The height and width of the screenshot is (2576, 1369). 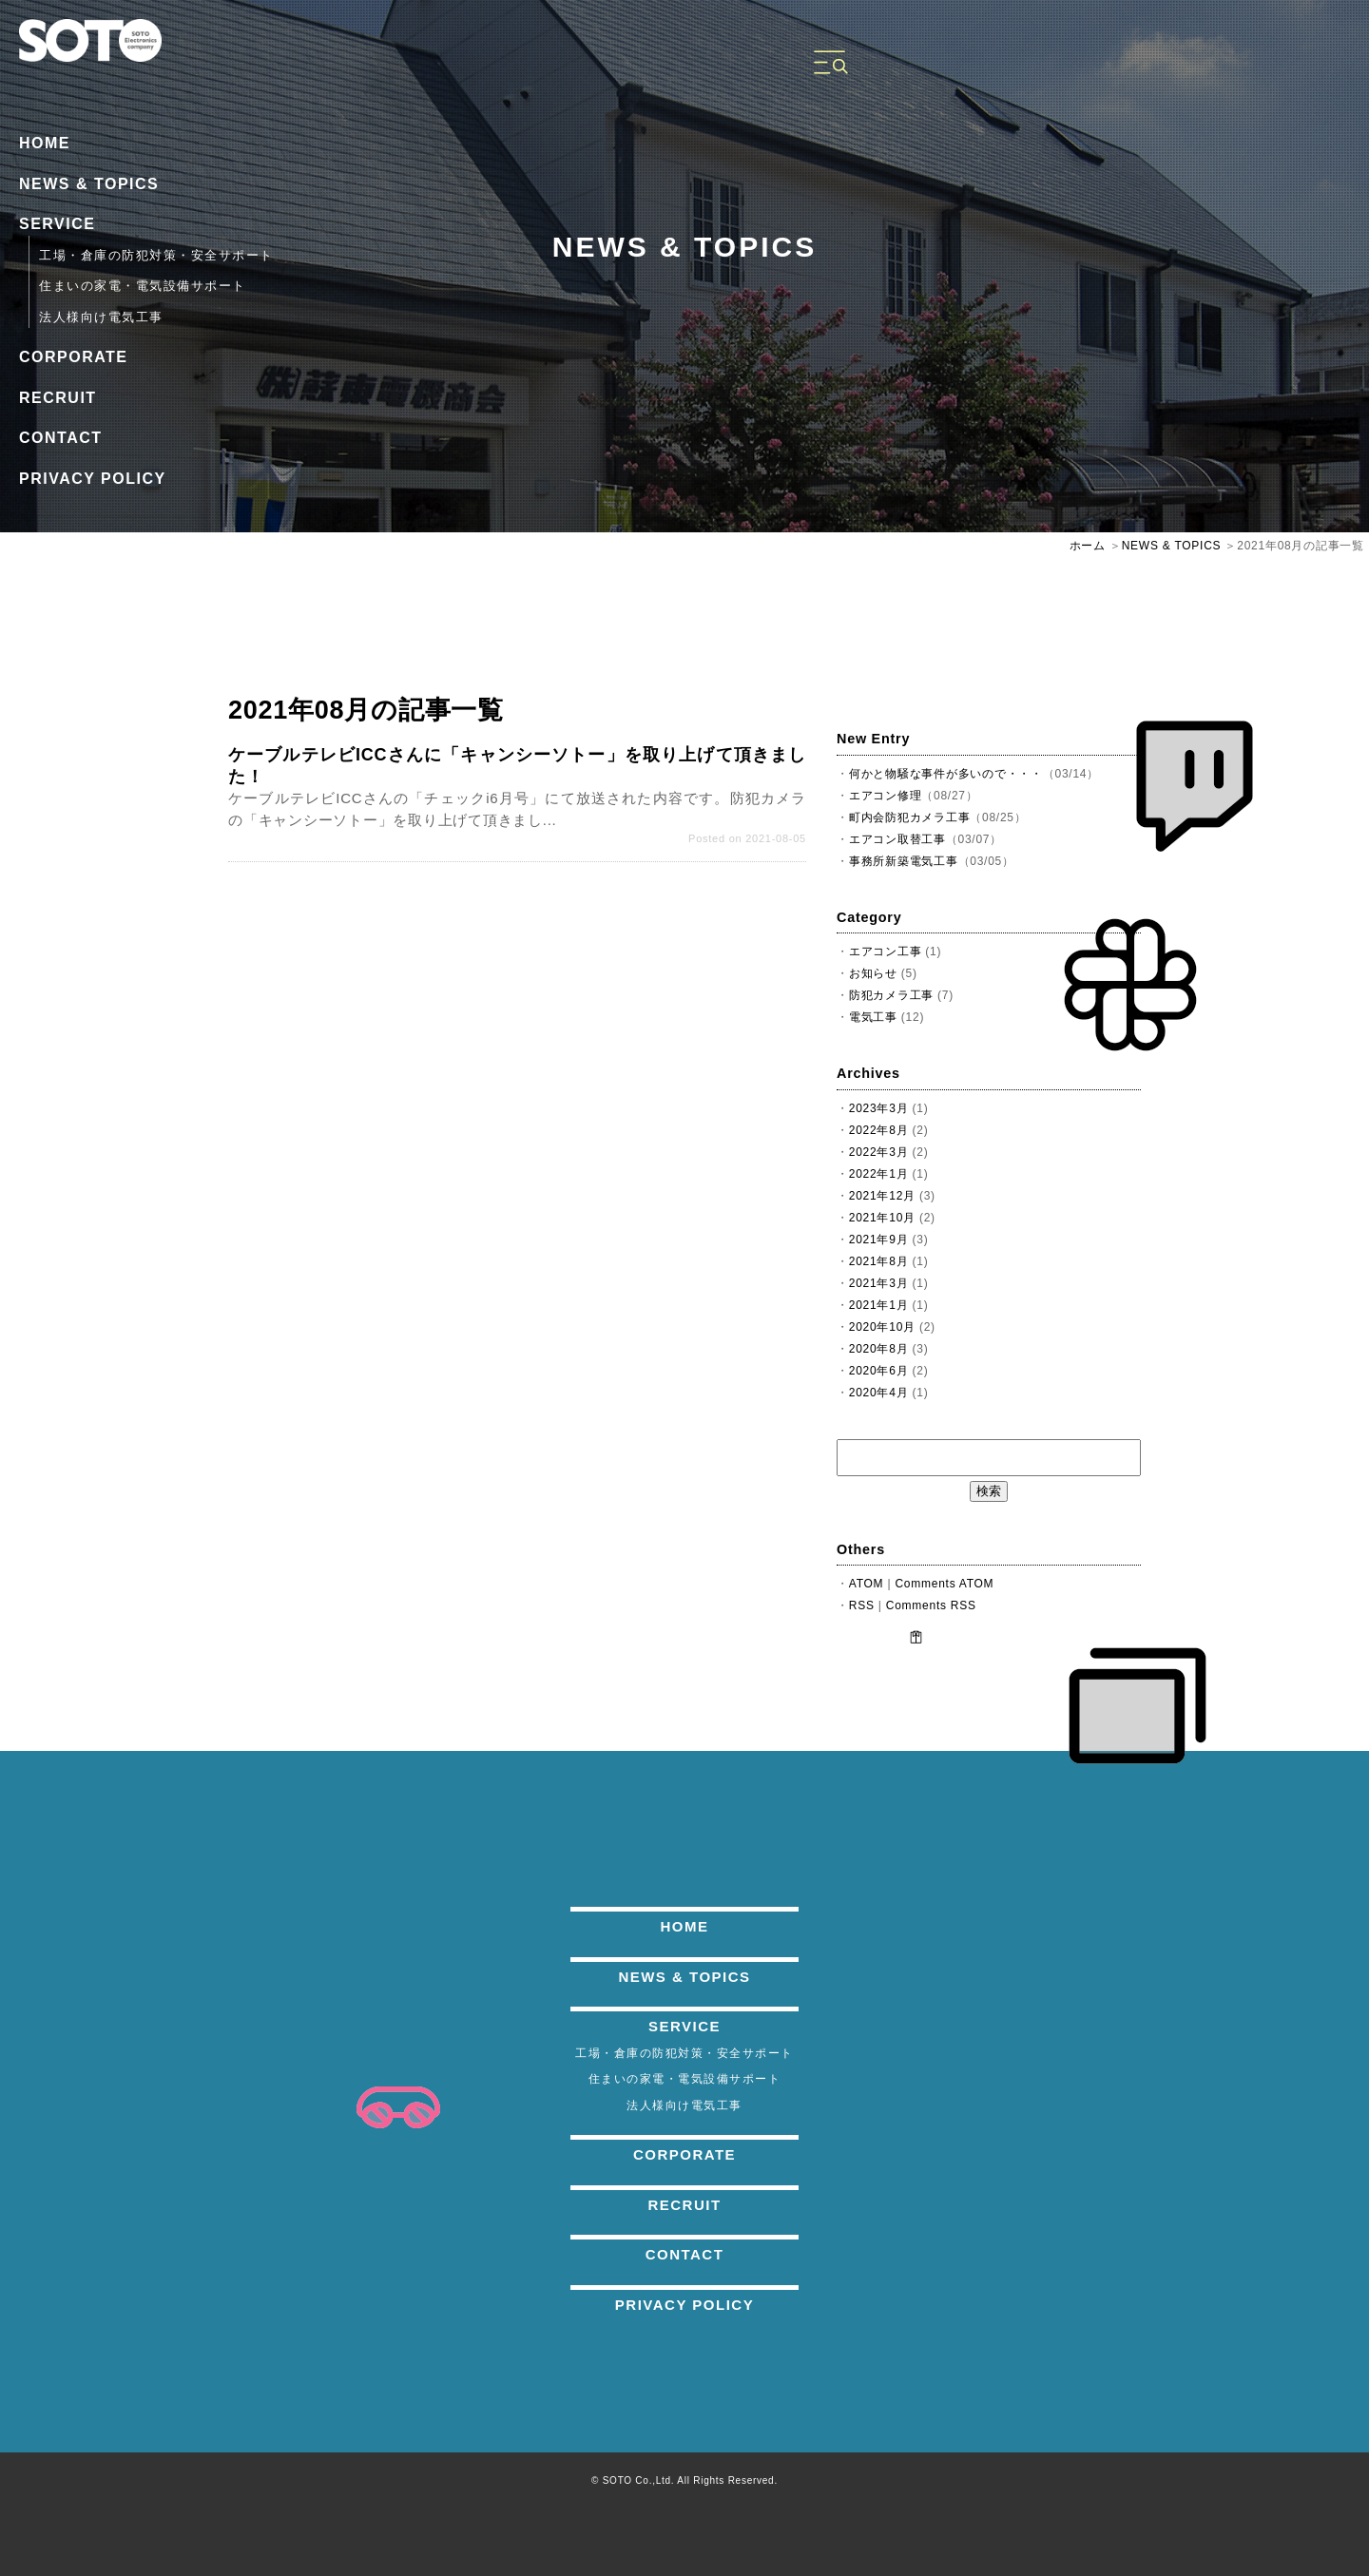 I want to click on search within a list or document, so click(x=829, y=62).